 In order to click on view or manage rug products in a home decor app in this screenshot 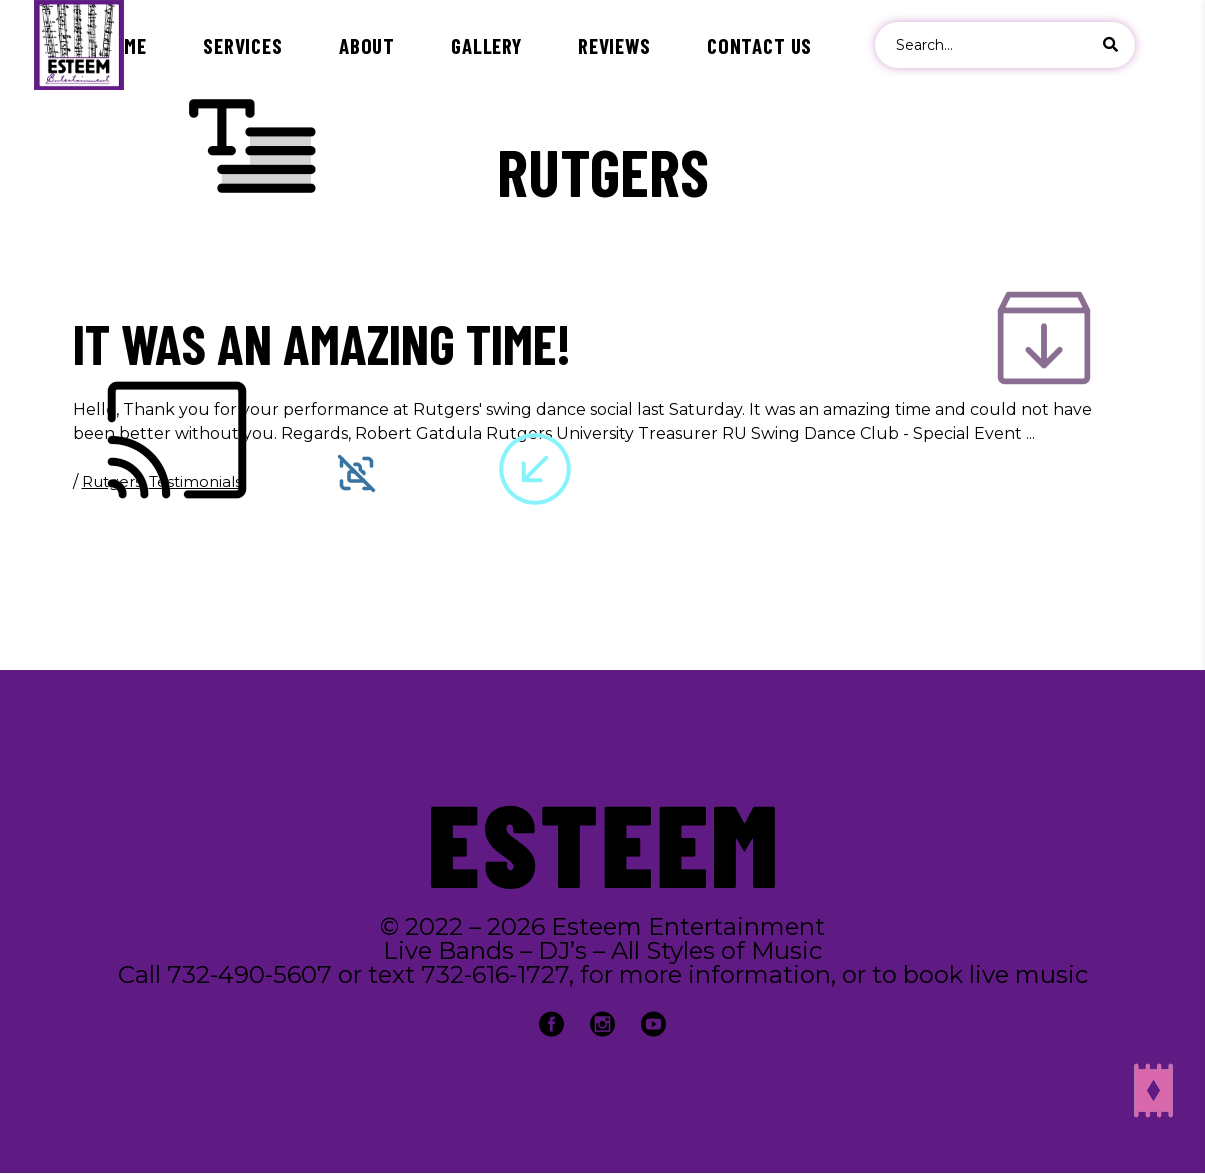, I will do `click(1153, 1090)`.